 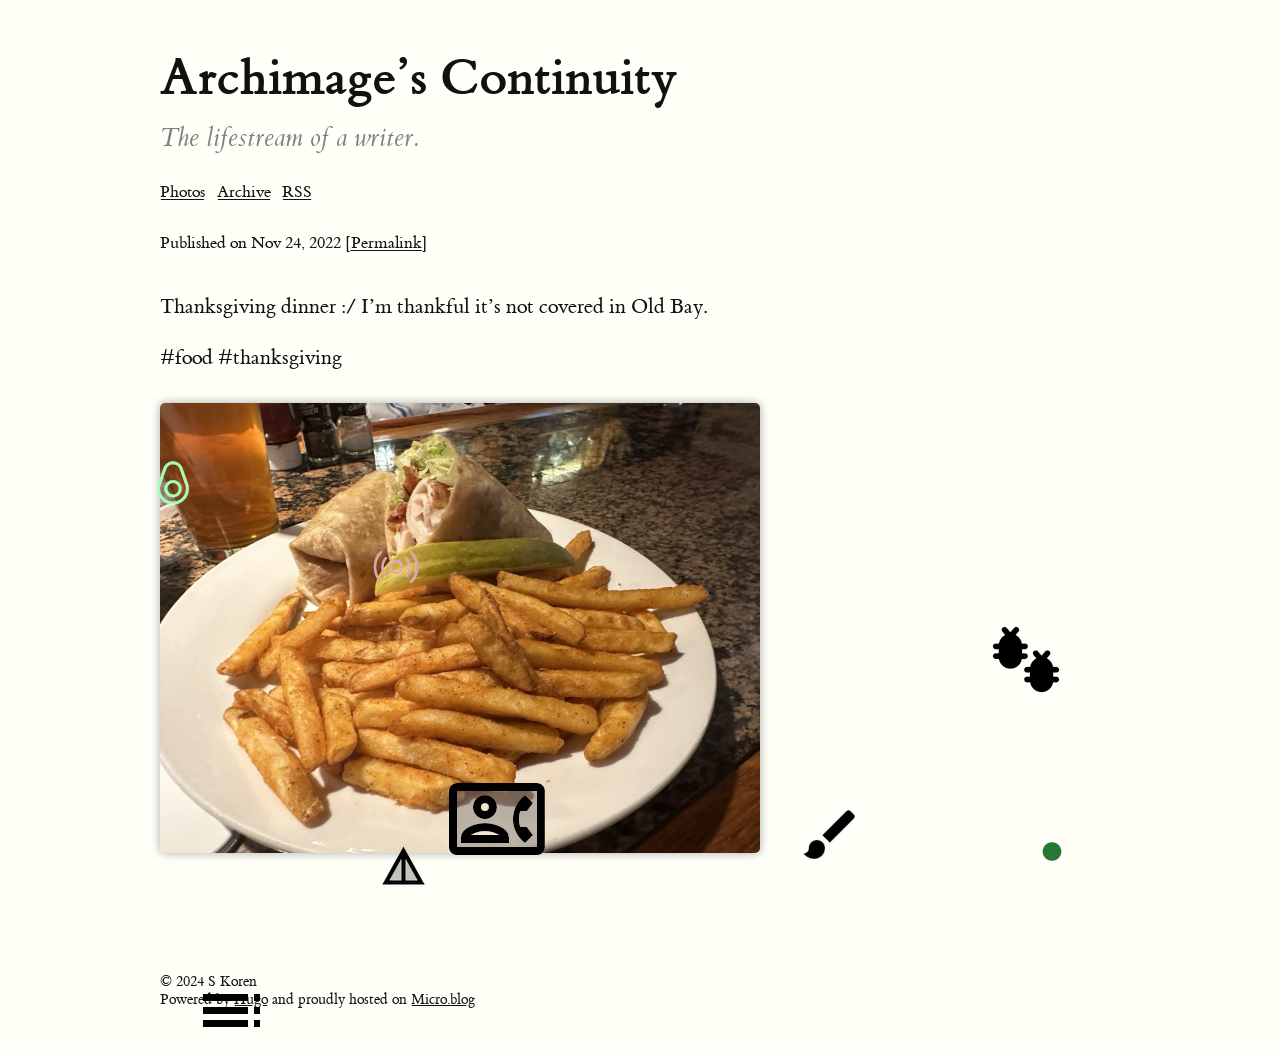 What do you see at coordinates (403, 865) in the screenshot?
I see `view image details or metadata` at bounding box center [403, 865].